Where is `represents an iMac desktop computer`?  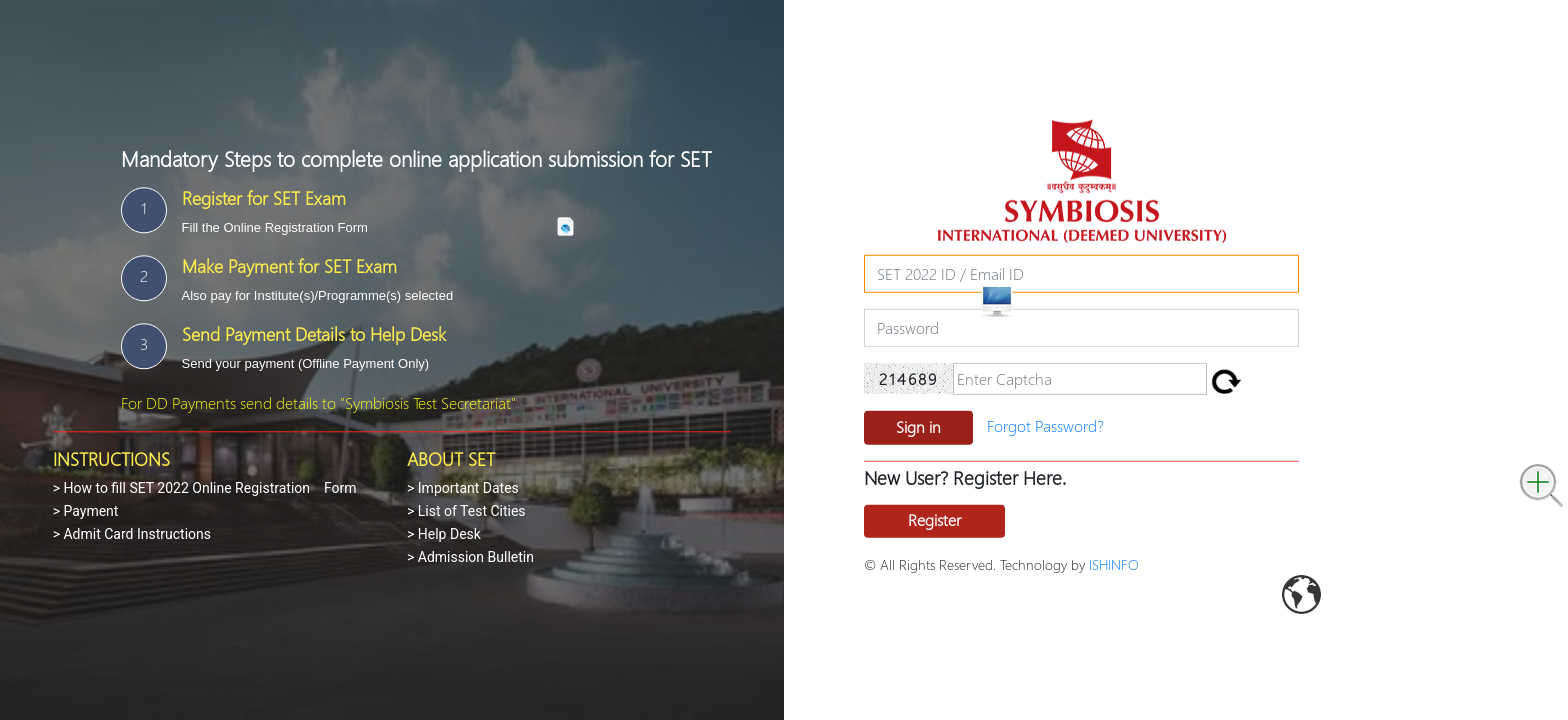 represents an iMac desktop computer is located at coordinates (997, 299).